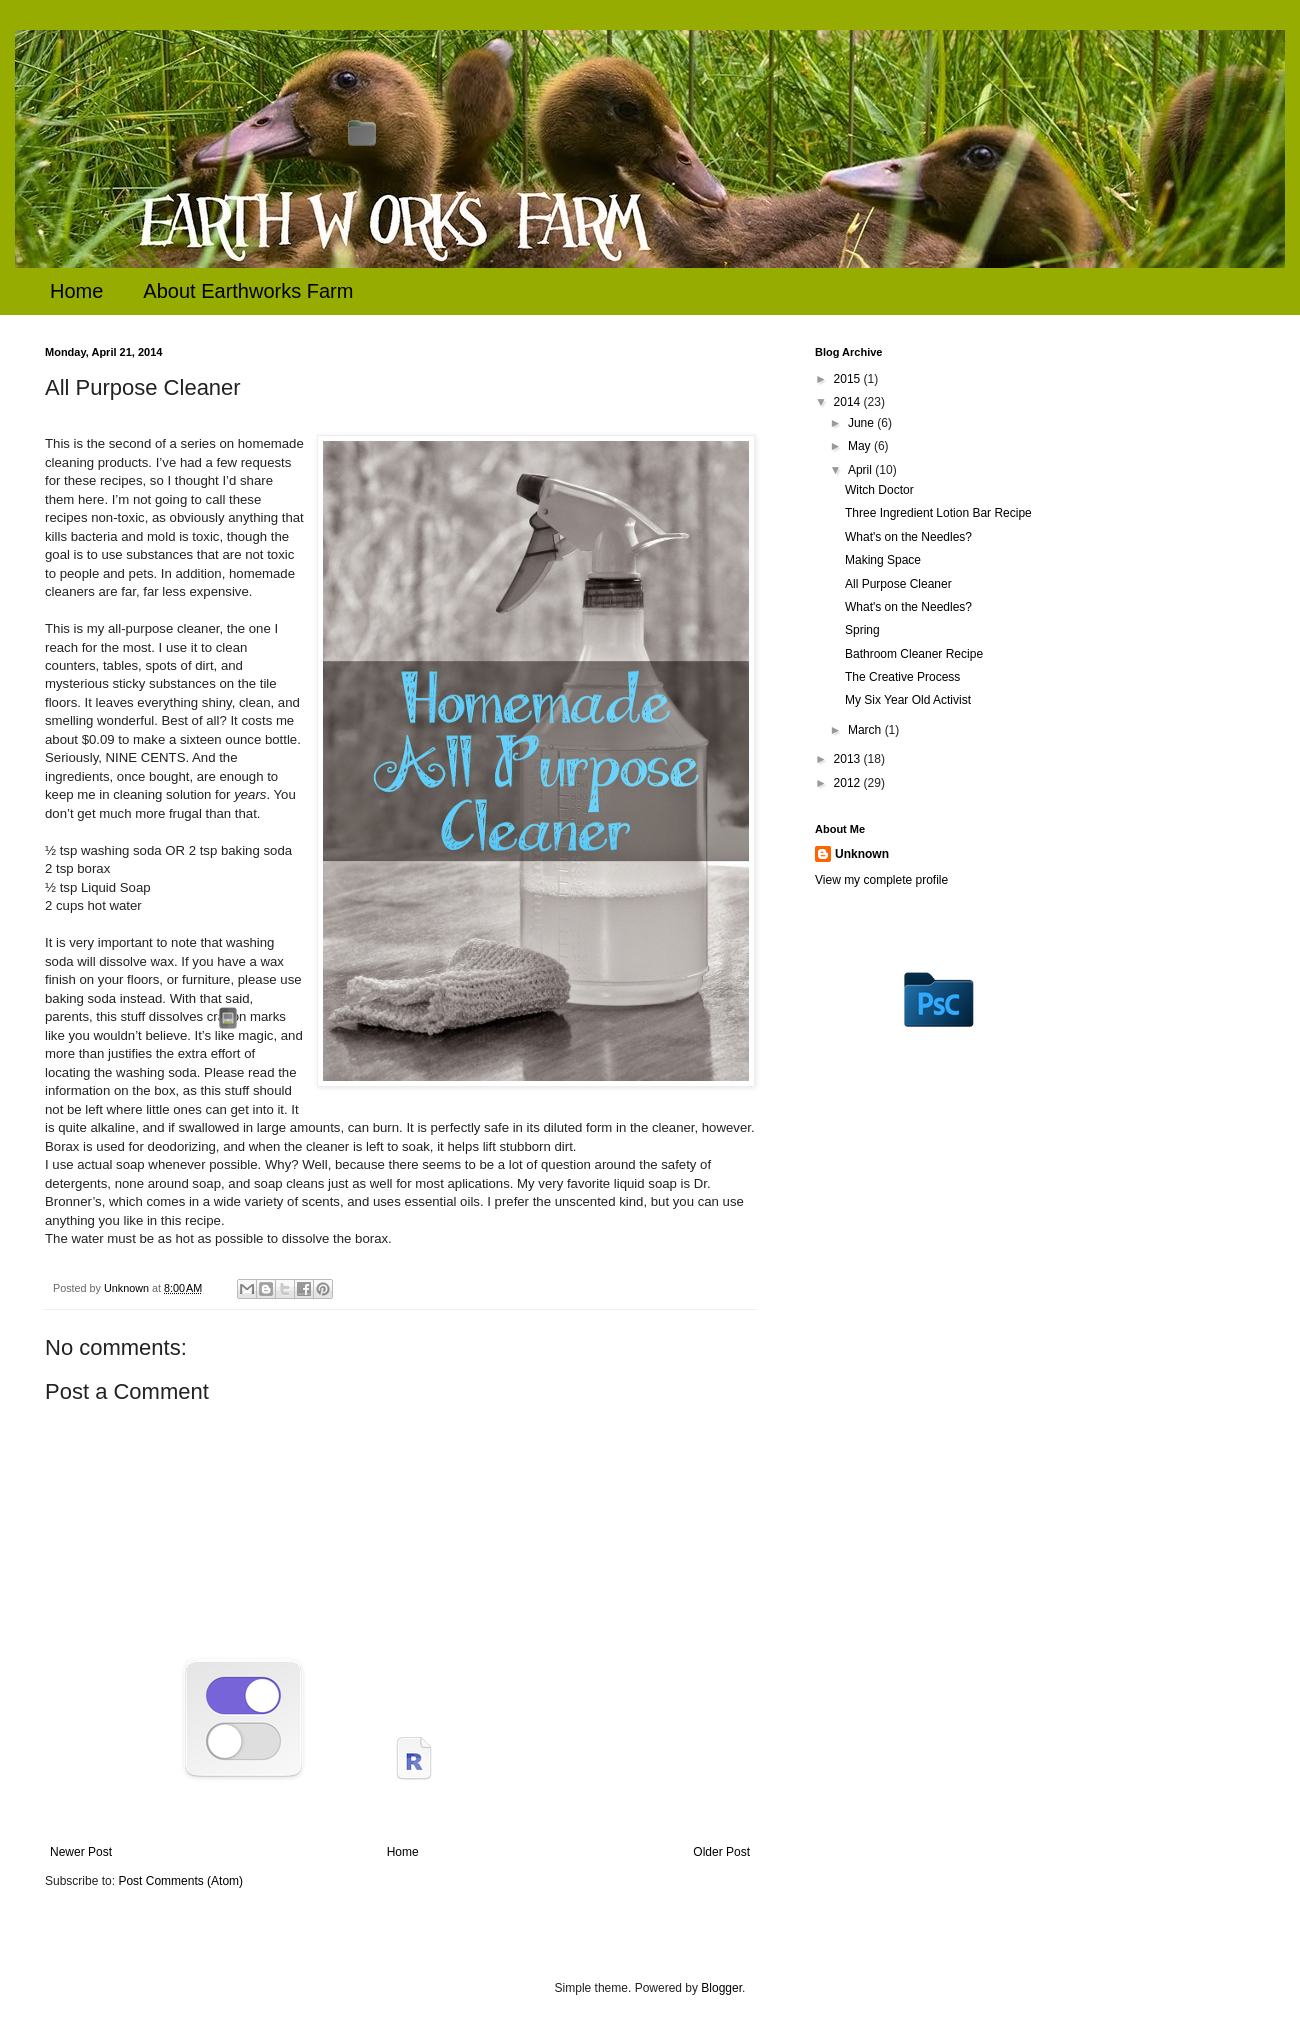  Describe the element at coordinates (243, 1718) in the screenshot. I see `open gnome tweaks to customize desktop settings` at that location.